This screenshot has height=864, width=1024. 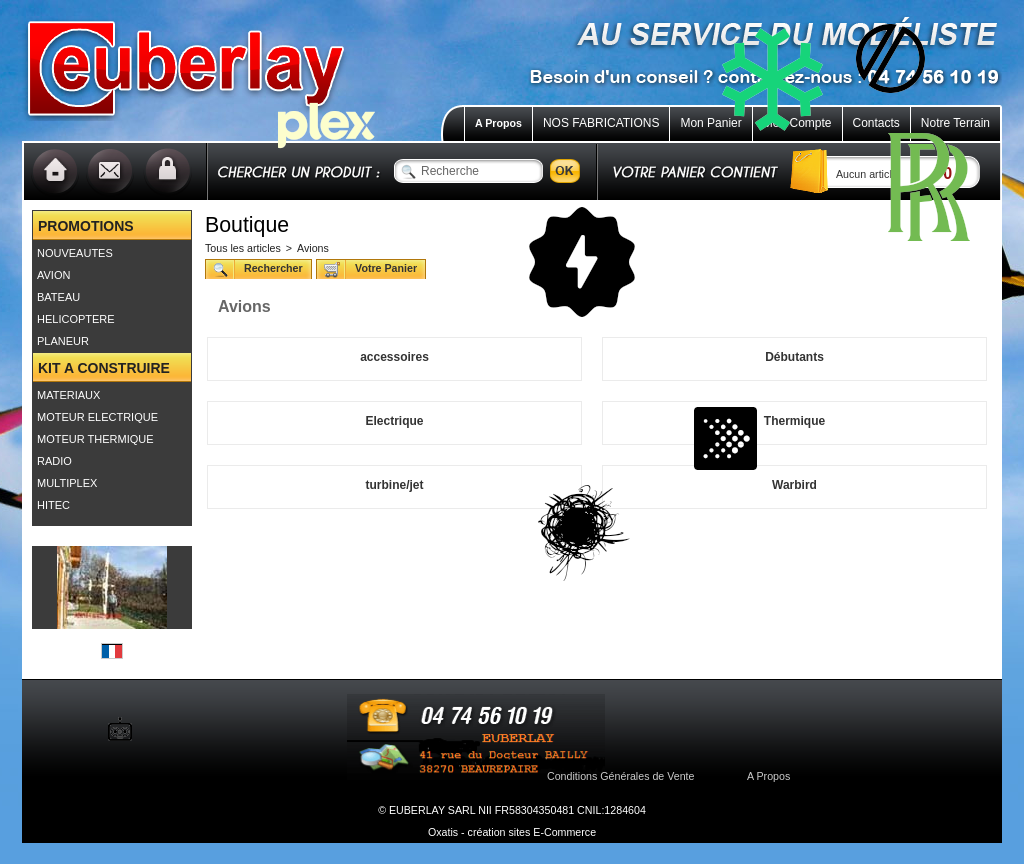 I want to click on presto database logo, so click(x=725, y=438).